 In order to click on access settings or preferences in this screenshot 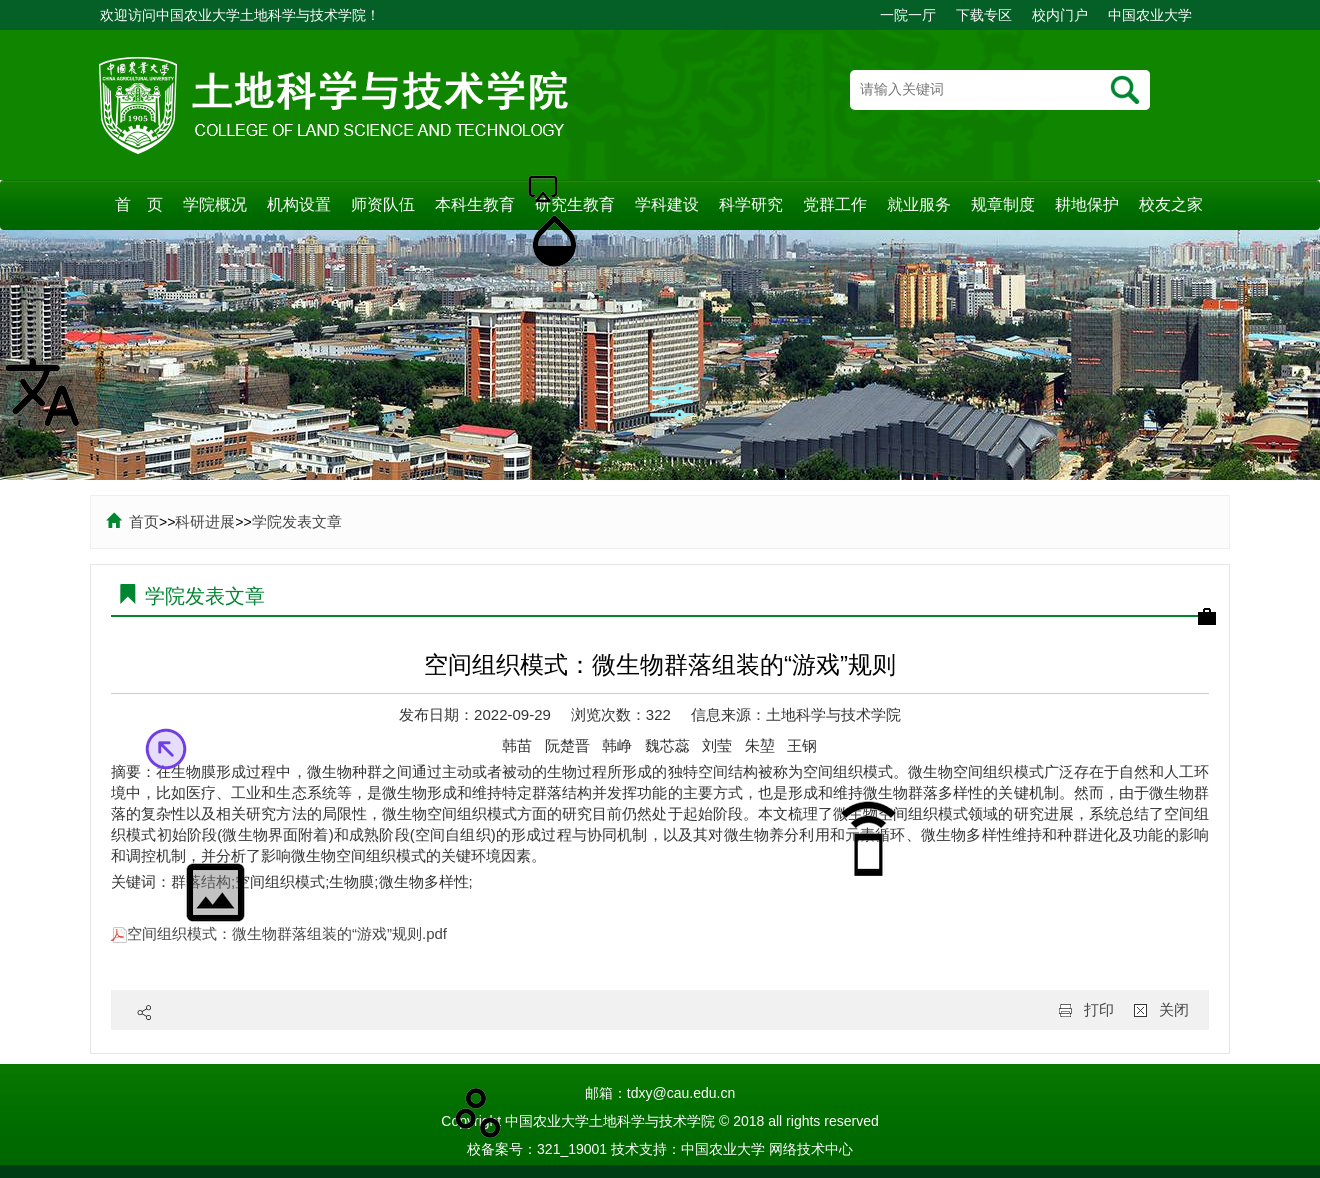, I will do `click(671, 401)`.